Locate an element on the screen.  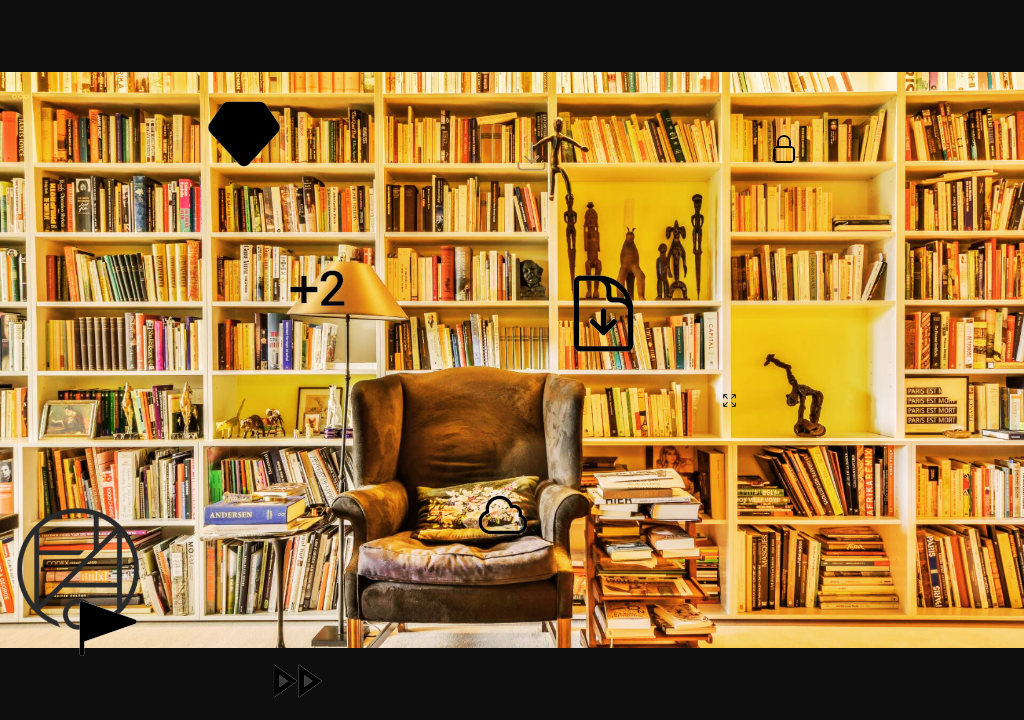
expand to fullscreen mode is located at coordinates (729, 400).